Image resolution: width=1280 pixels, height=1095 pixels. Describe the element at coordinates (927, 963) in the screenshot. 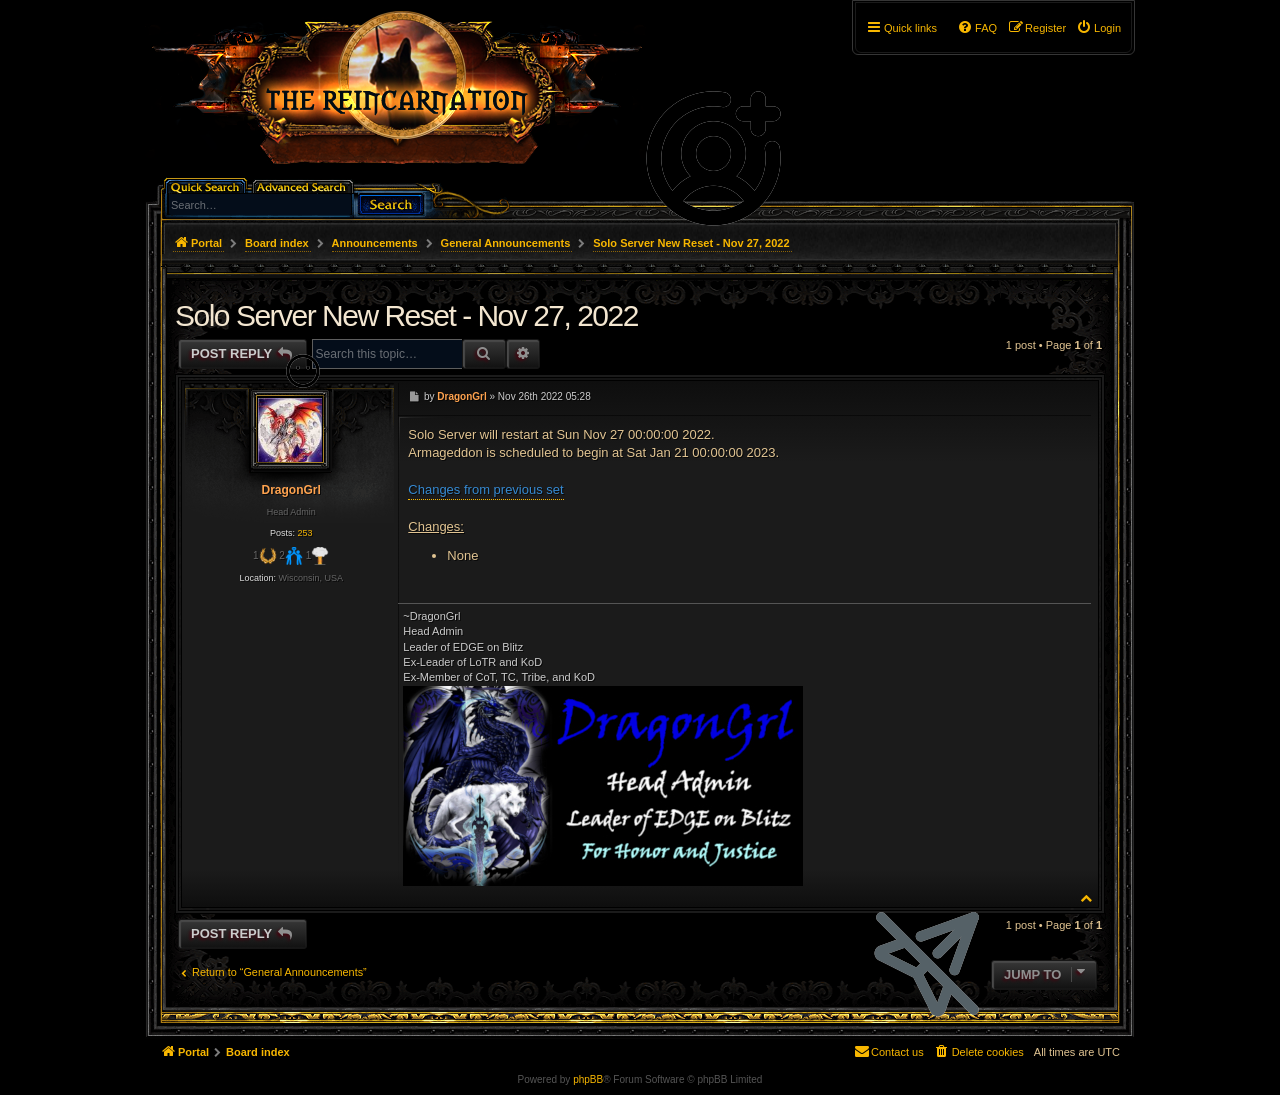

I see `sending is disabled or unavailable` at that location.